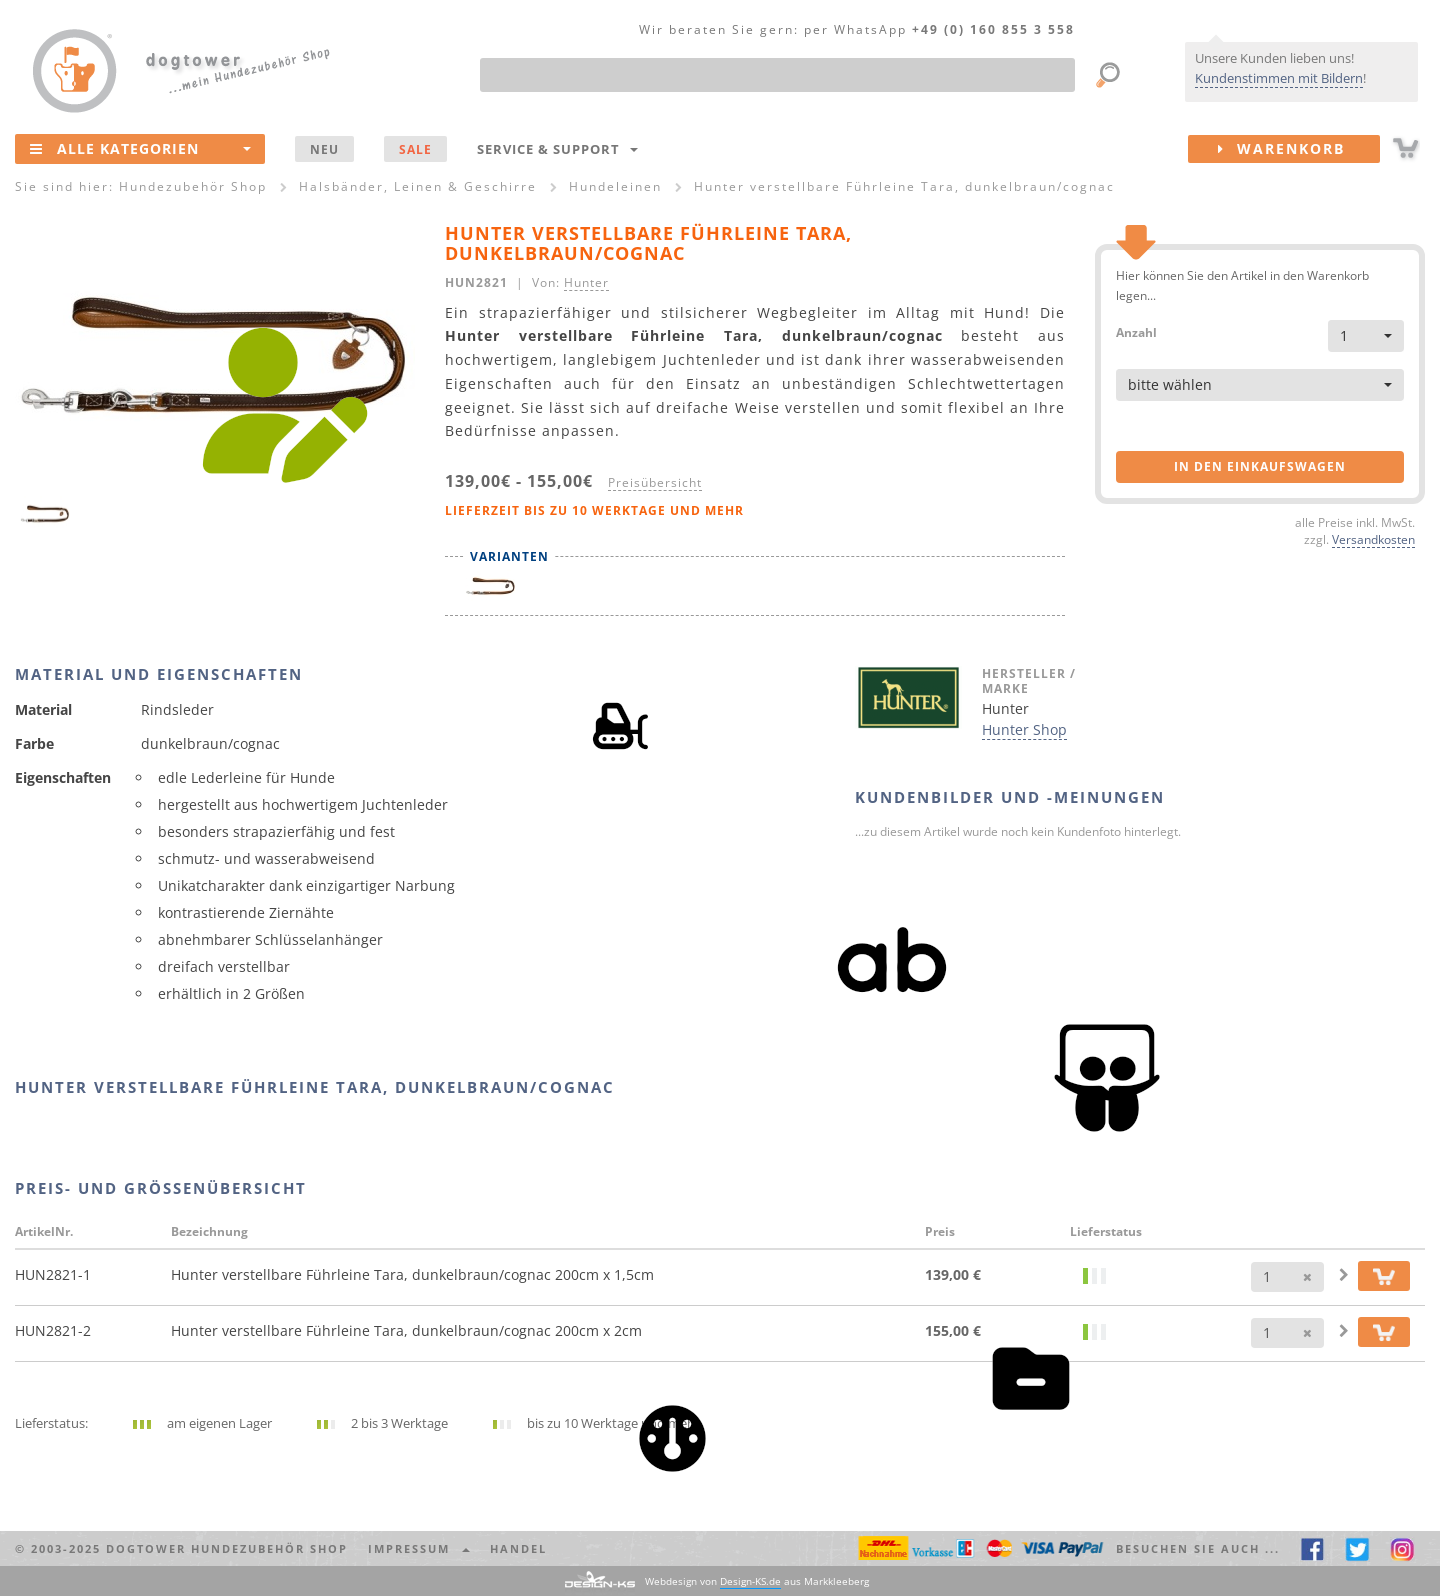 The width and height of the screenshot is (1440, 1596). I want to click on view performance or speed metrics, so click(672, 1438).